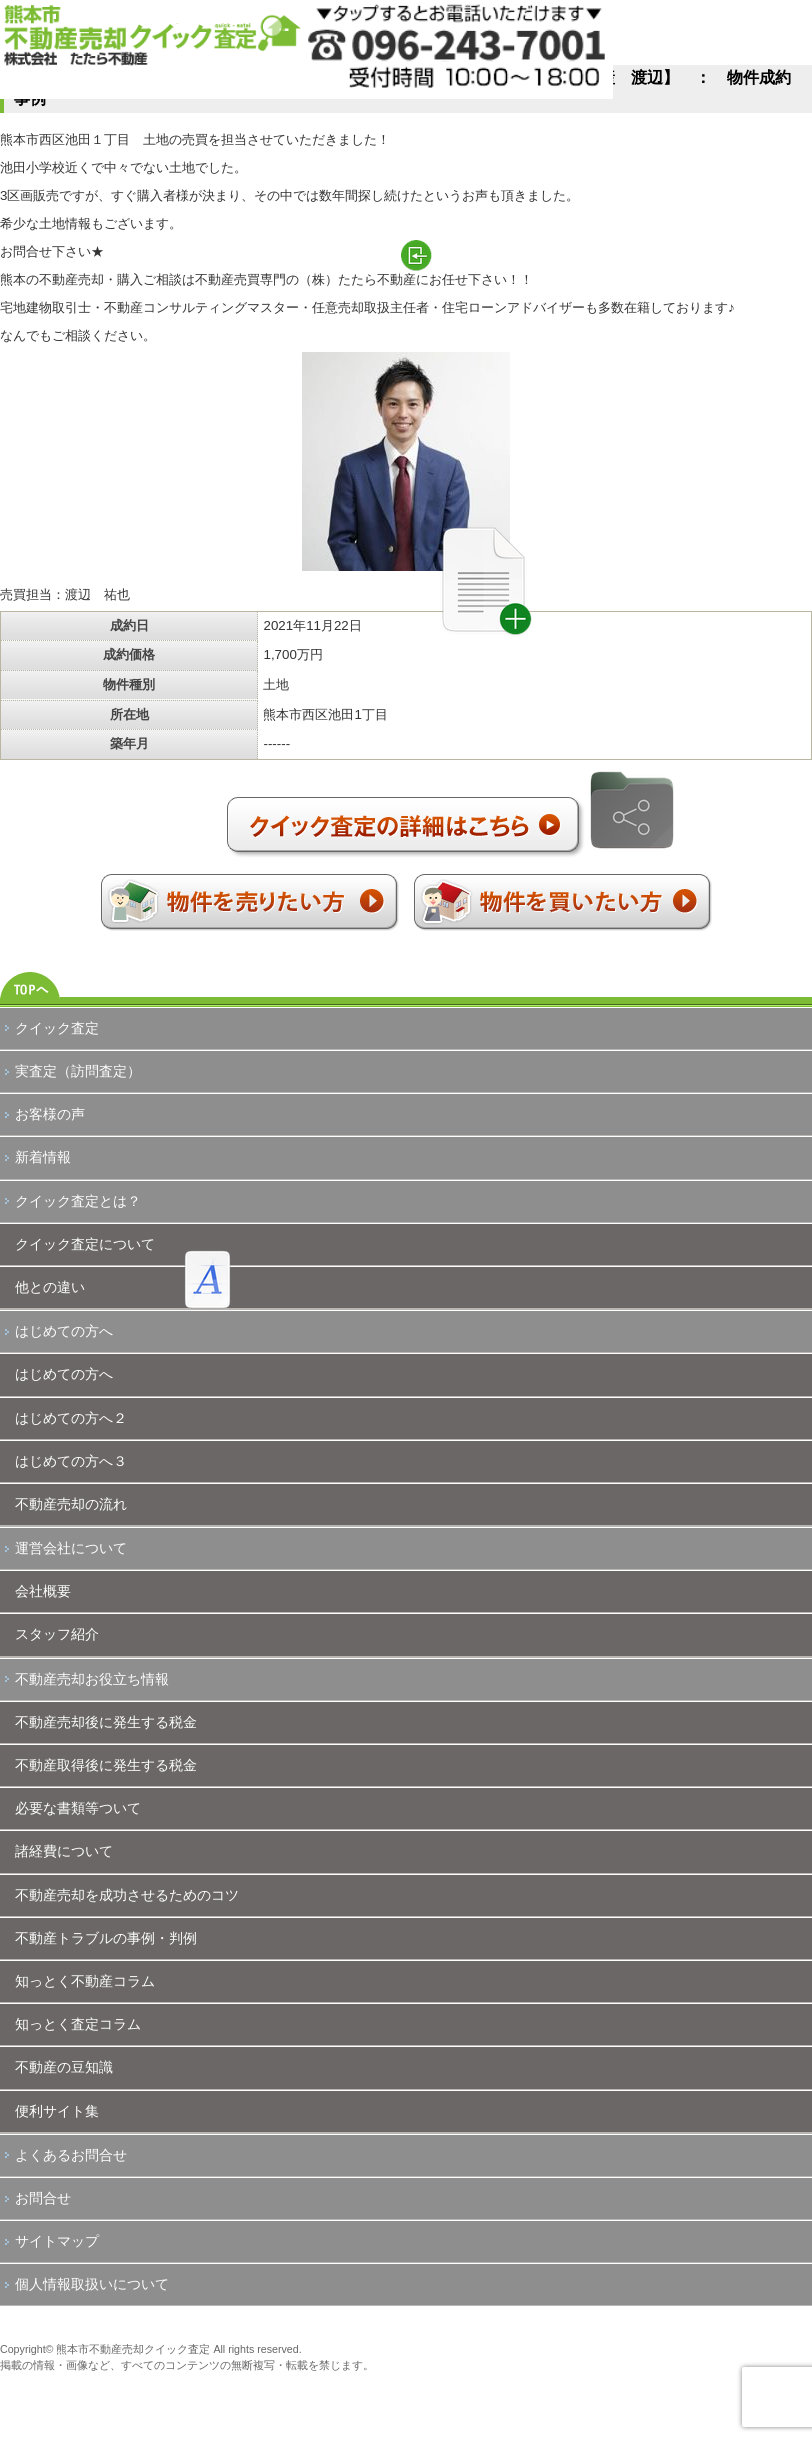  I want to click on create a new text document, so click(483, 579).